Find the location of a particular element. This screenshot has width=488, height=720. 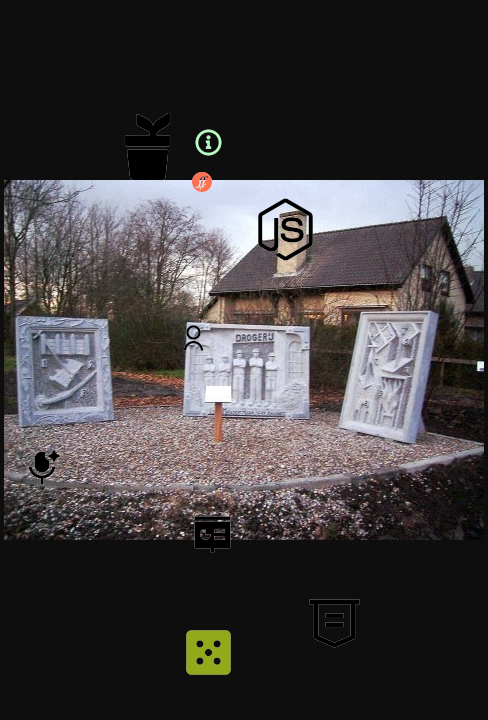

view honors or awards badge is located at coordinates (334, 622).